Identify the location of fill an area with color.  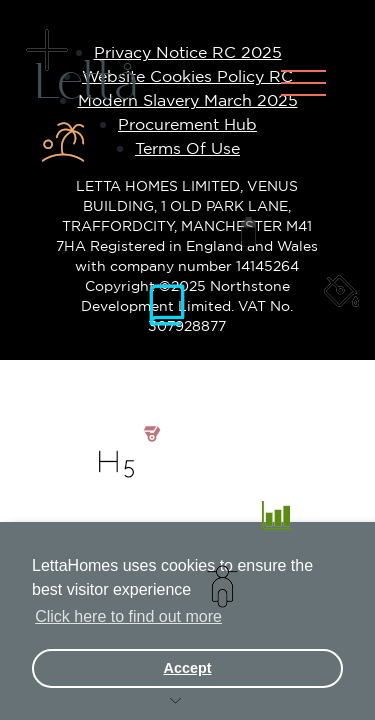
(341, 292).